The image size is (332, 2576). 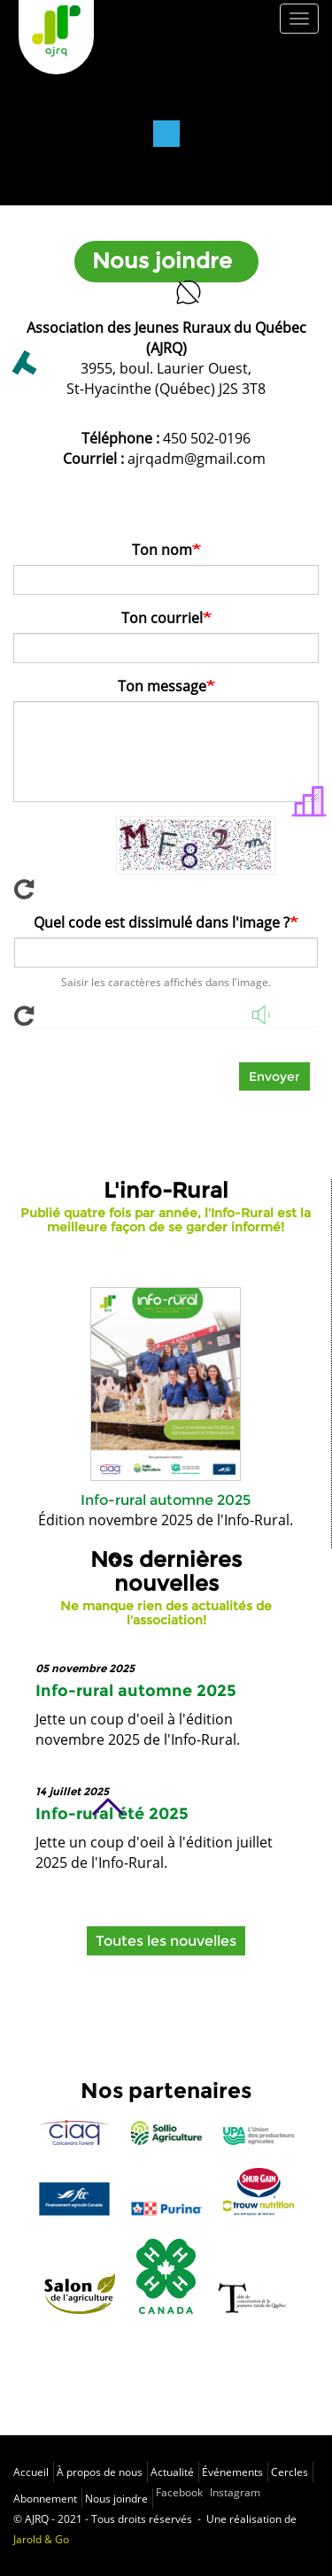 What do you see at coordinates (309, 802) in the screenshot?
I see `view analytics or statistics` at bounding box center [309, 802].